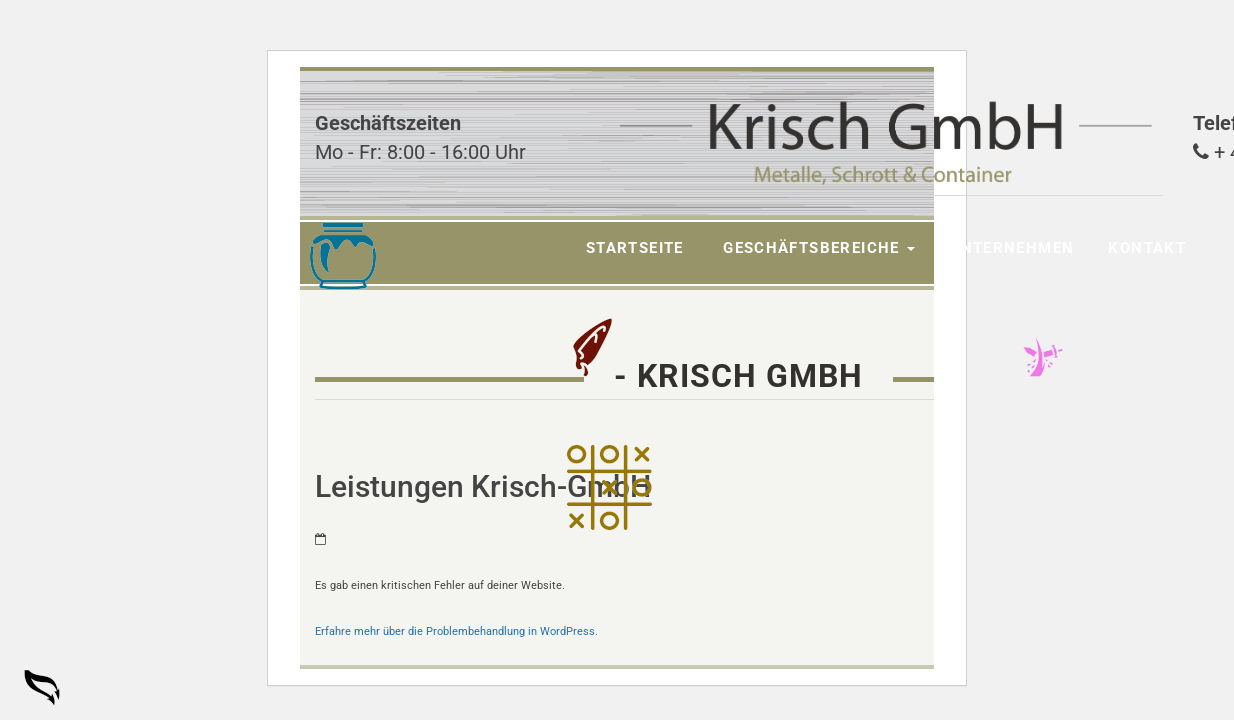 Image resolution: width=1234 pixels, height=720 pixels. What do you see at coordinates (609, 487) in the screenshot?
I see `play tic-tac-toe game` at bounding box center [609, 487].